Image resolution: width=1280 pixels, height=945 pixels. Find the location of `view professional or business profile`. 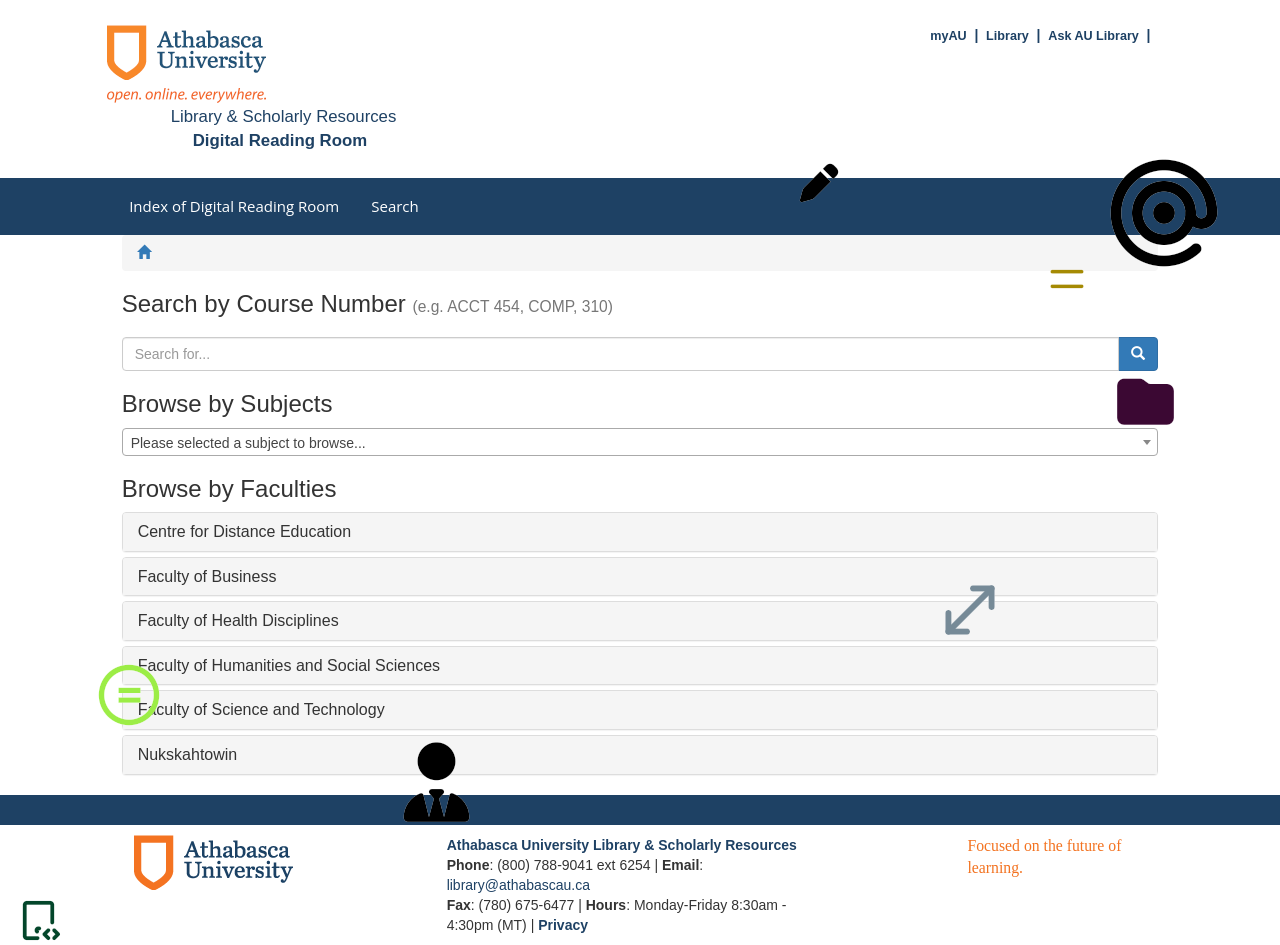

view professional or business profile is located at coordinates (436, 781).